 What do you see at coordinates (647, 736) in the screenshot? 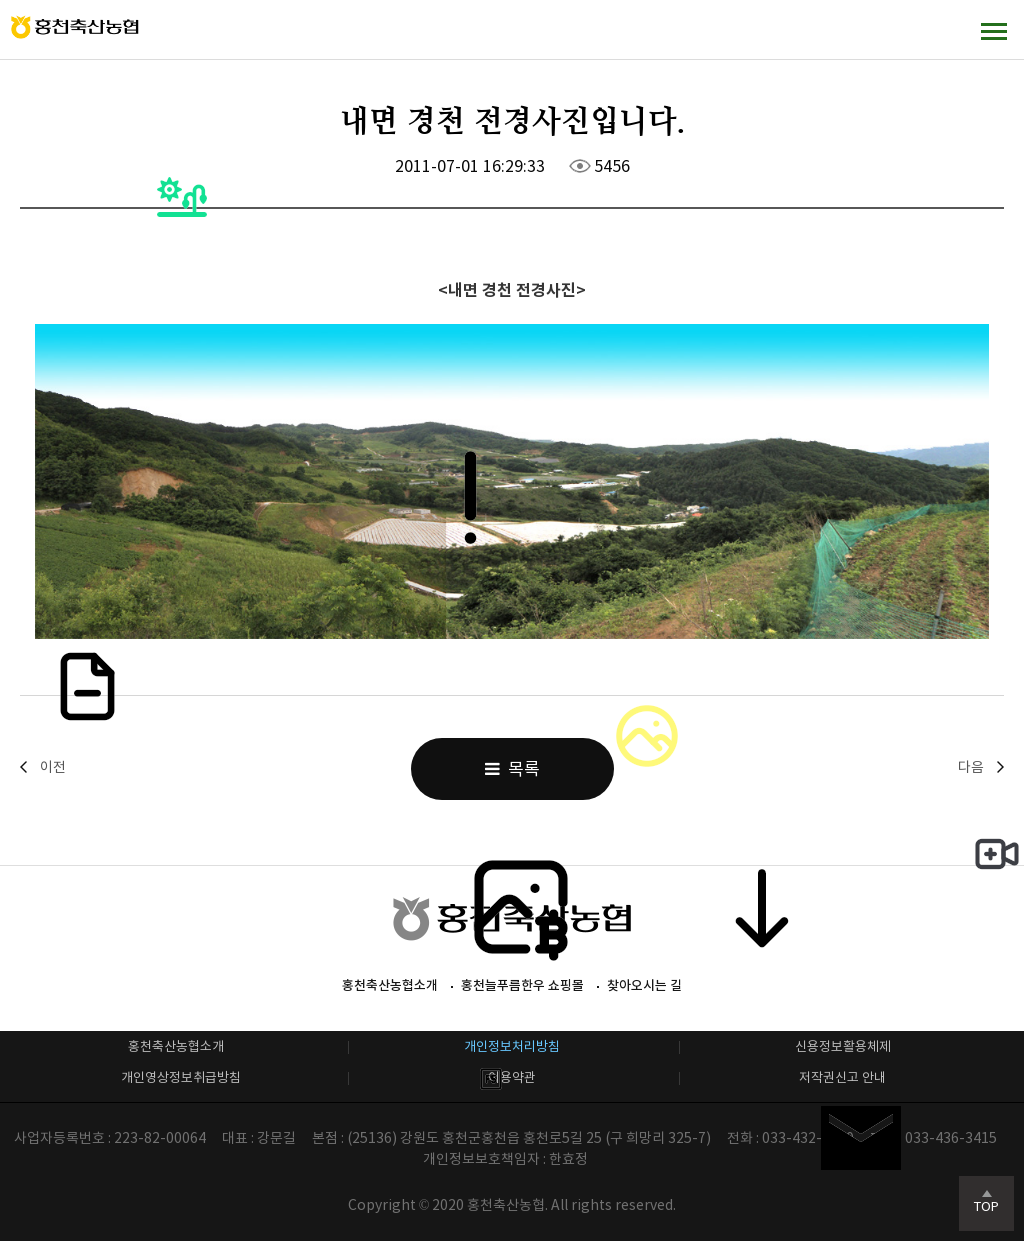
I see `view photo gallery` at bounding box center [647, 736].